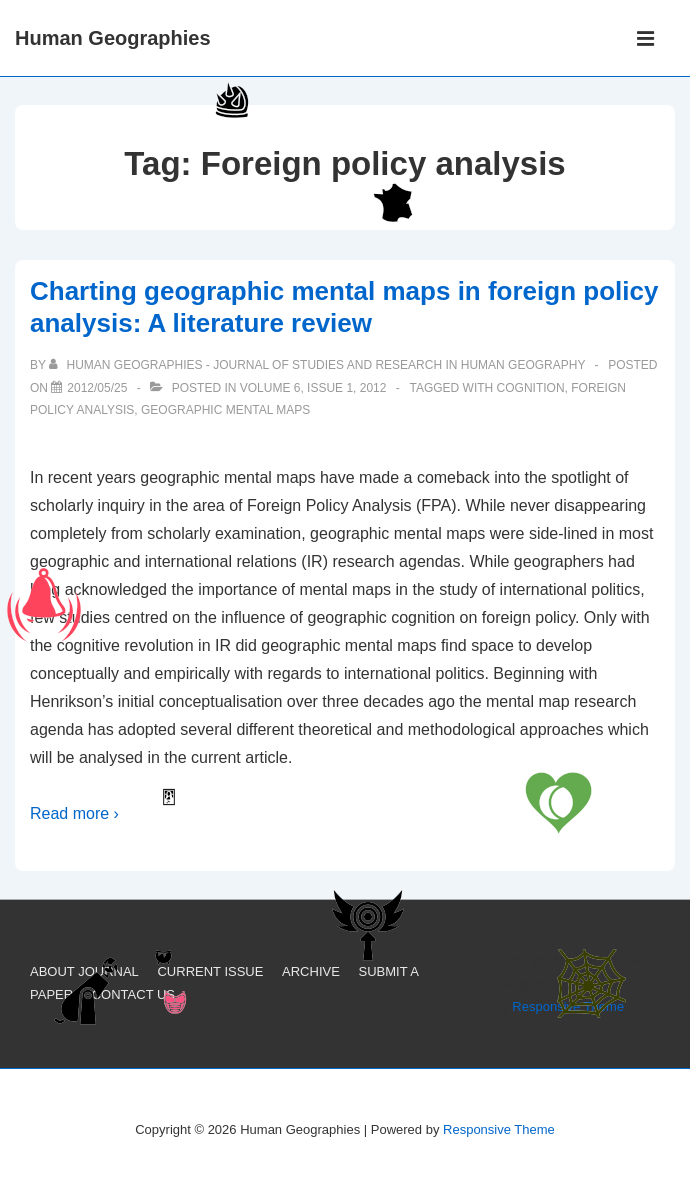 This screenshot has width=690, height=1192. Describe the element at coordinates (169, 797) in the screenshot. I see `view artwork or gallery` at that location.